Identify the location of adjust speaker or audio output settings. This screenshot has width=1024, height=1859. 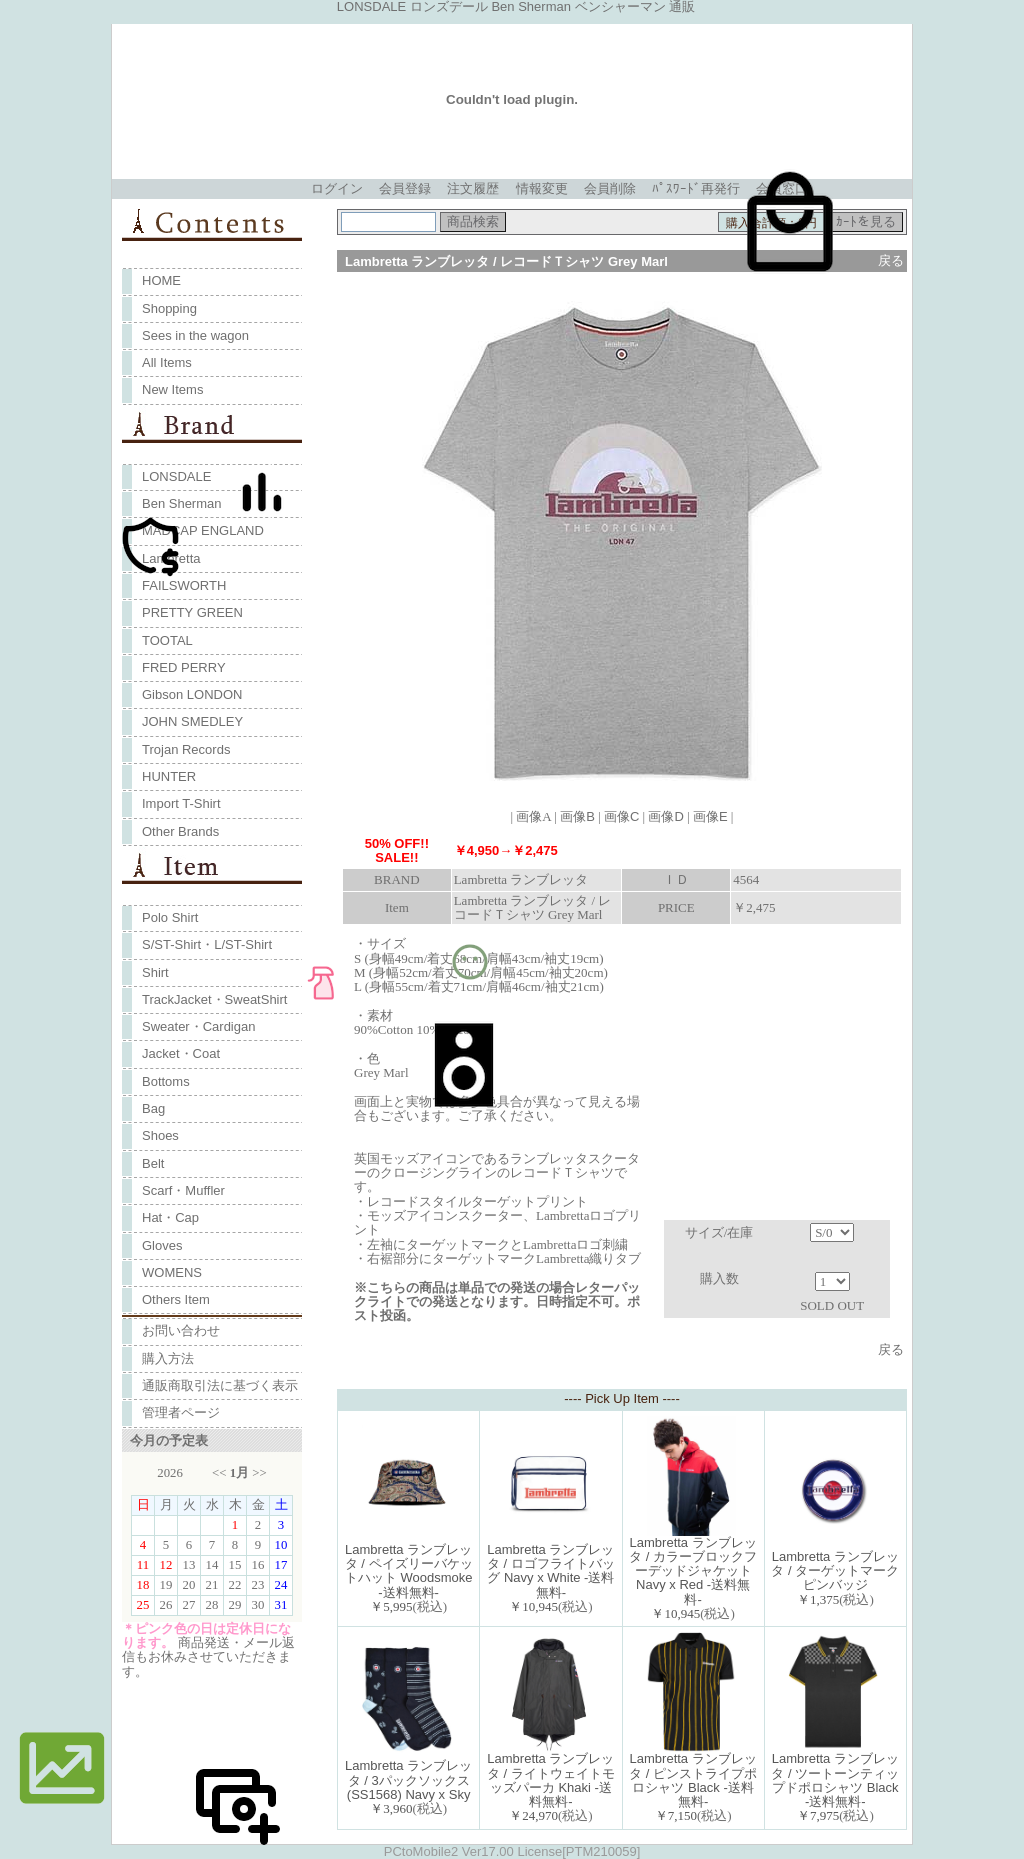
(464, 1065).